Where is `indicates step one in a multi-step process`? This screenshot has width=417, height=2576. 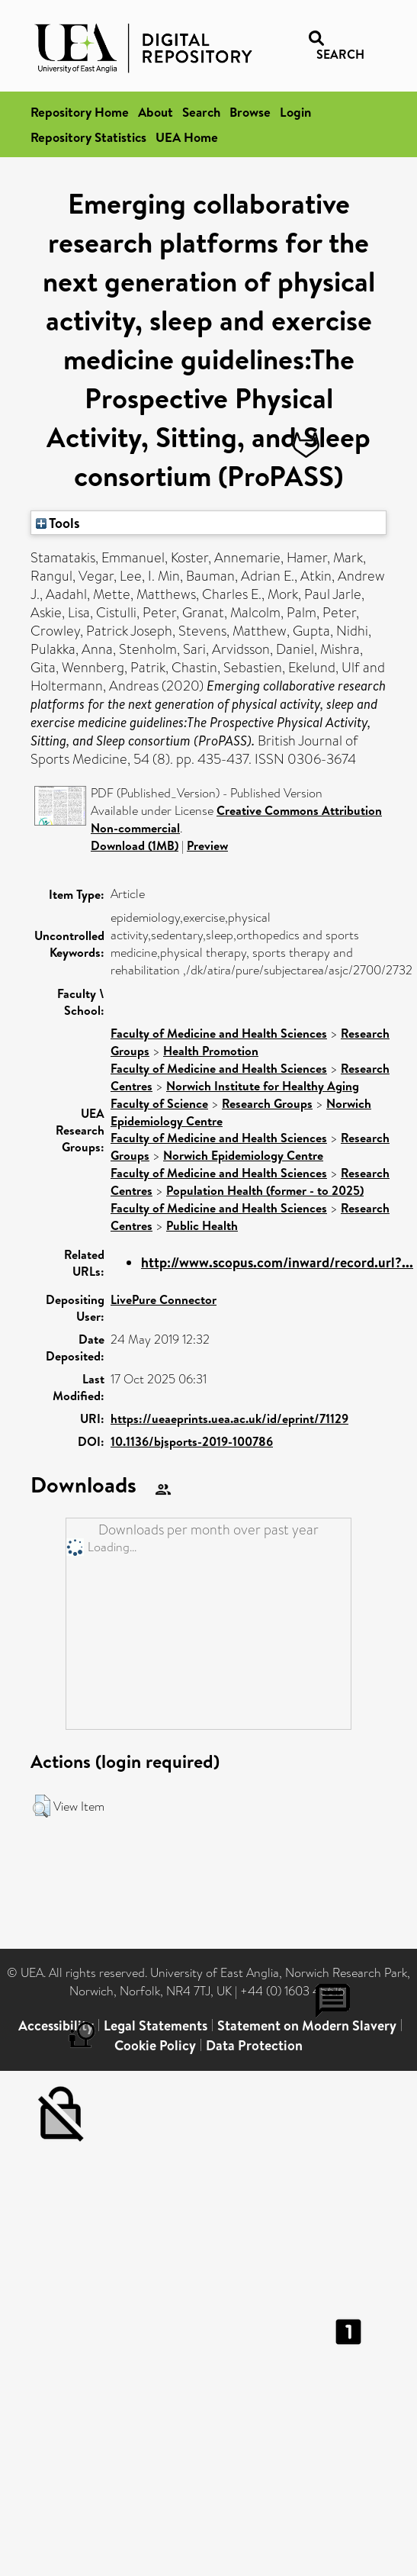
indicates step one in a multi-step process is located at coordinates (348, 2332).